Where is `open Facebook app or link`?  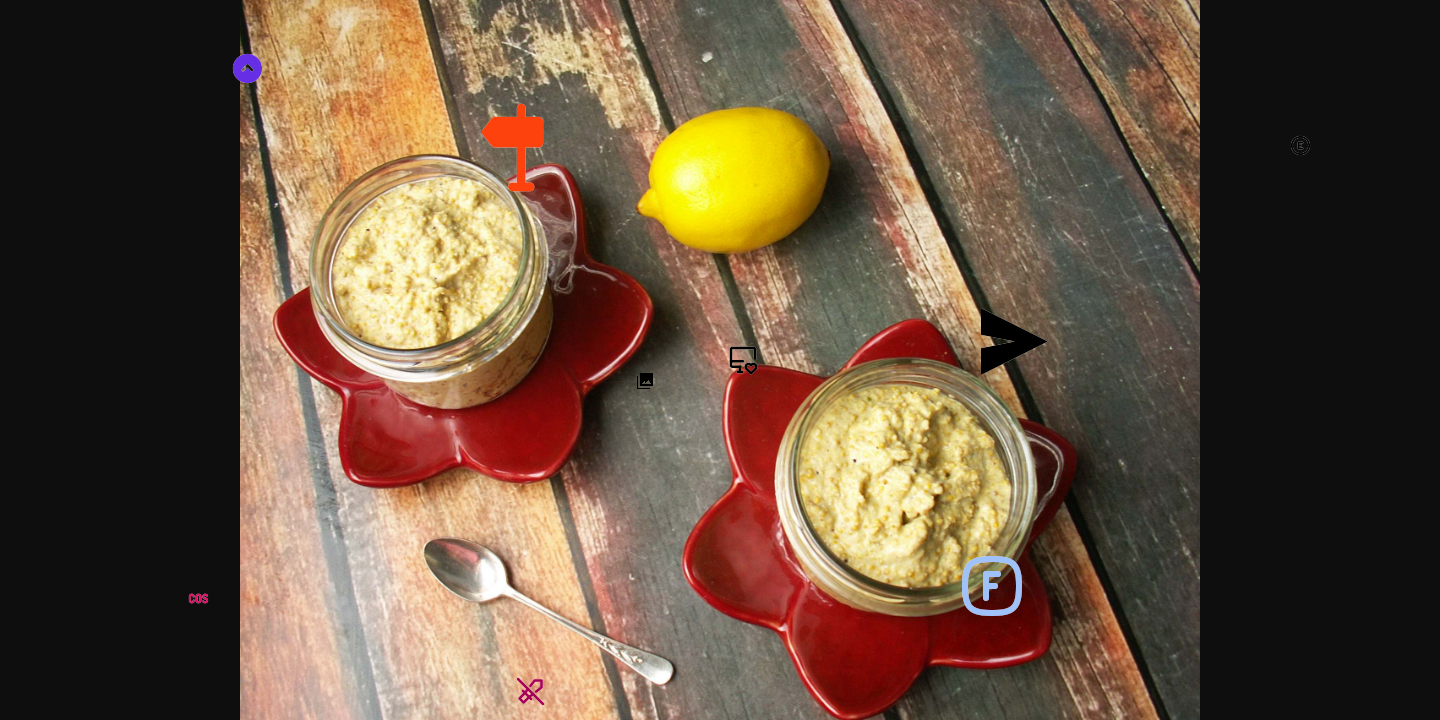 open Facebook app or link is located at coordinates (992, 586).